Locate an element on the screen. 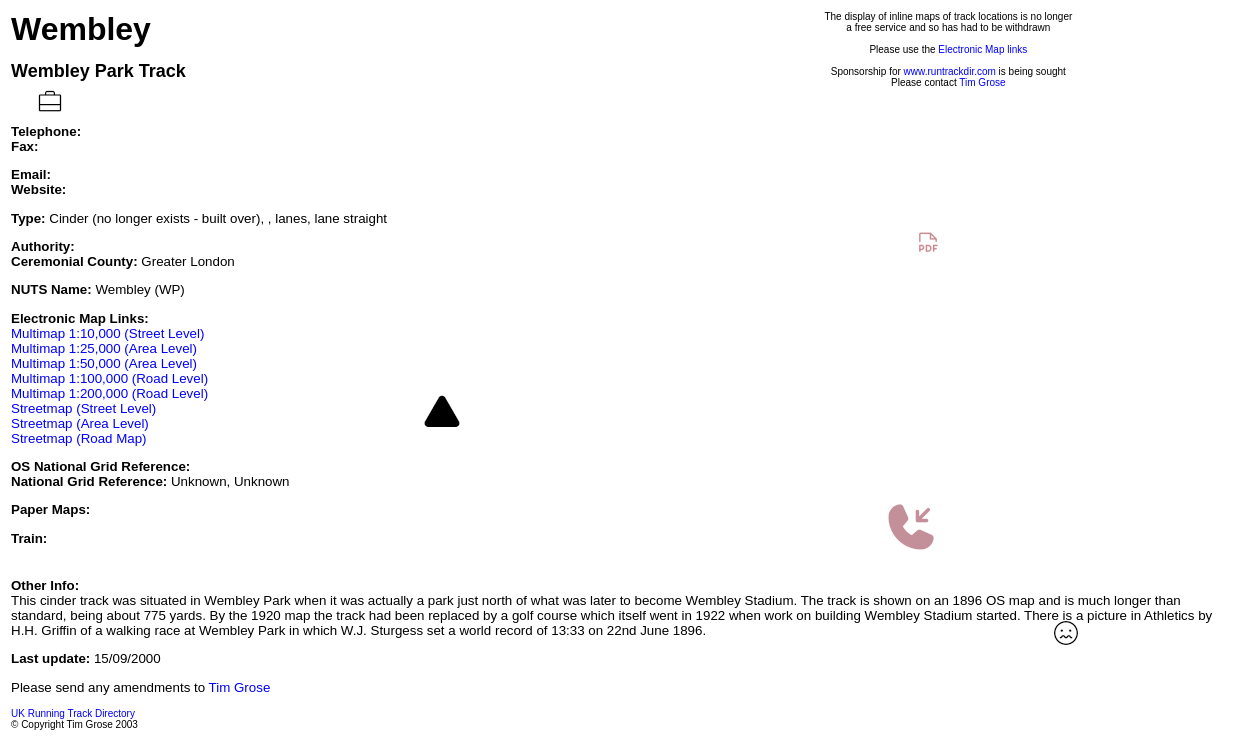  indicates a warning or alert status is located at coordinates (442, 412).